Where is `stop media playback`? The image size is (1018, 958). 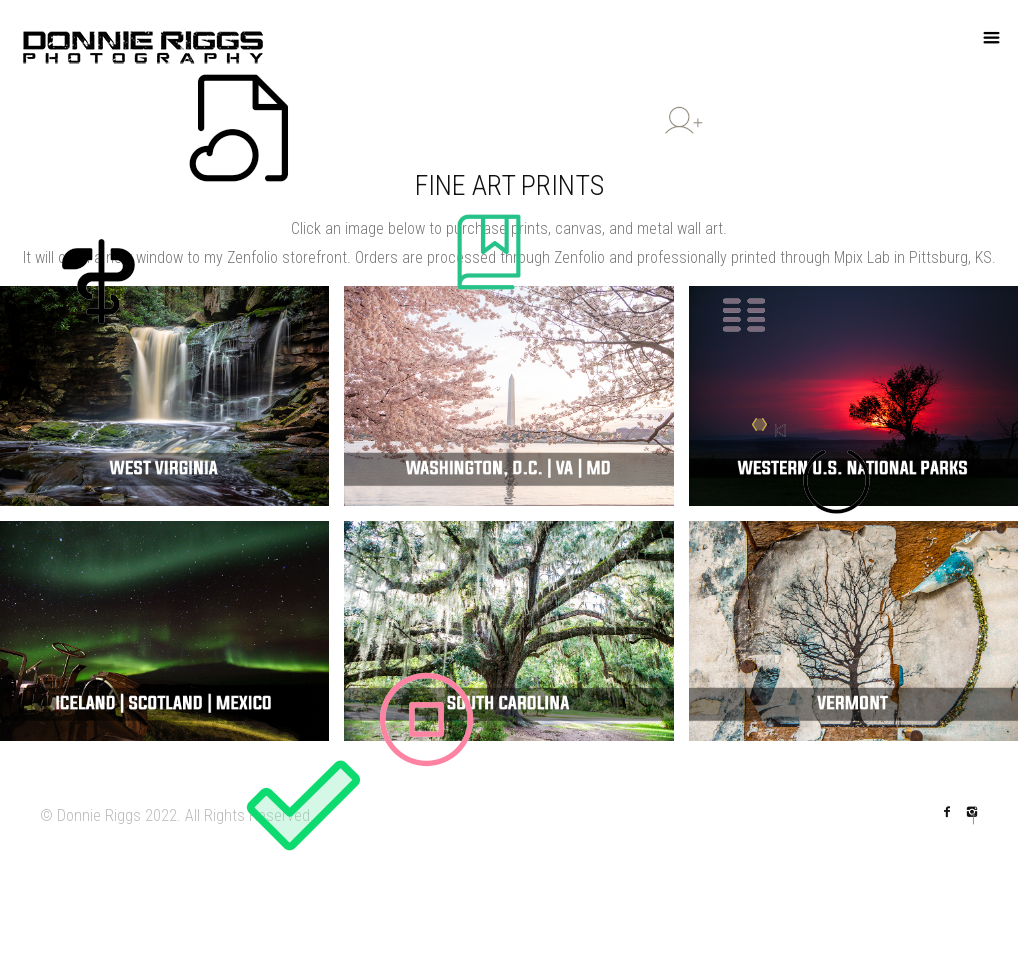 stop media playback is located at coordinates (426, 719).